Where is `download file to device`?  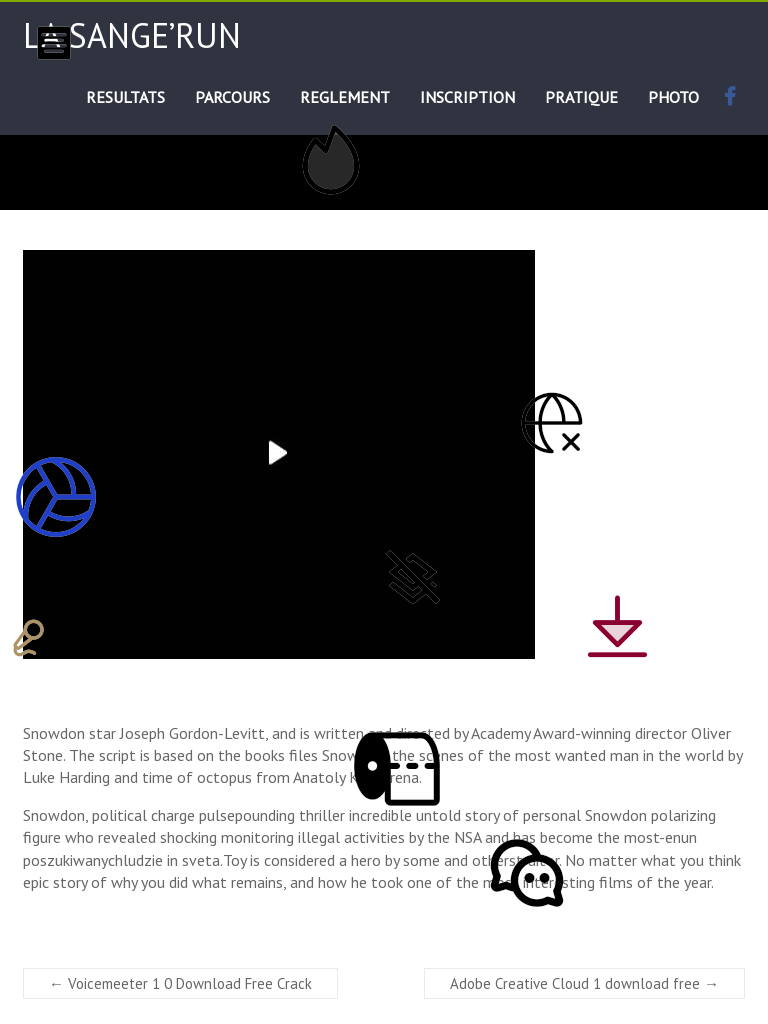
download file to device is located at coordinates (617, 627).